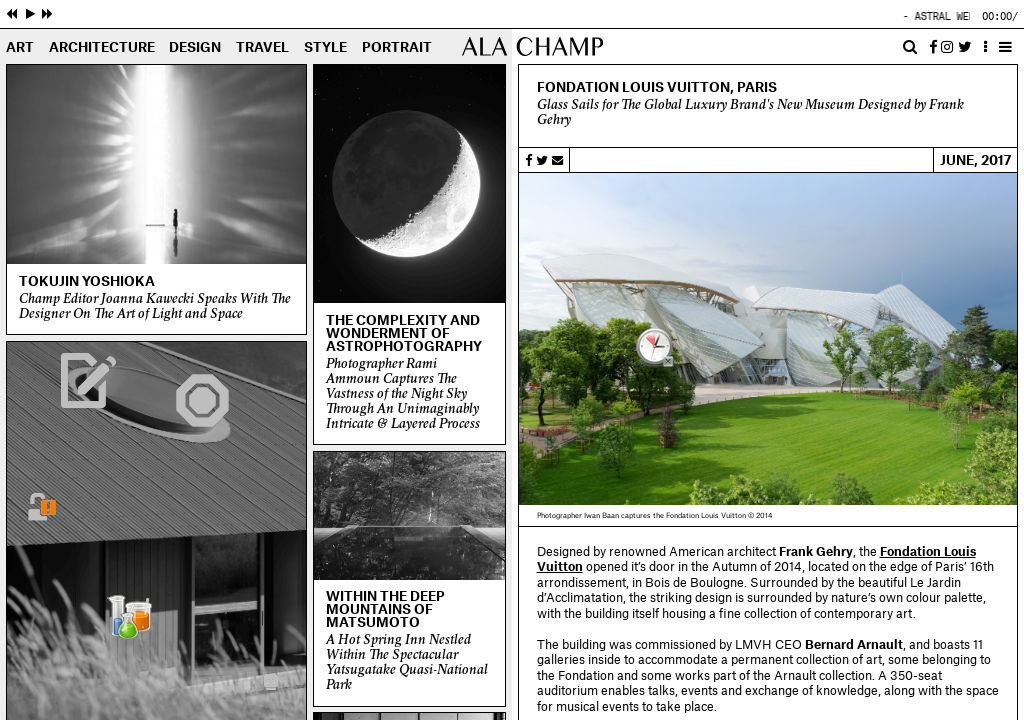 Image resolution: width=1024 pixels, height=720 pixels. What do you see at coordinates (655, 346) in the screenshot?
I see `indicates a missed appointment or scheduled event` at bounding box center [655, 346].